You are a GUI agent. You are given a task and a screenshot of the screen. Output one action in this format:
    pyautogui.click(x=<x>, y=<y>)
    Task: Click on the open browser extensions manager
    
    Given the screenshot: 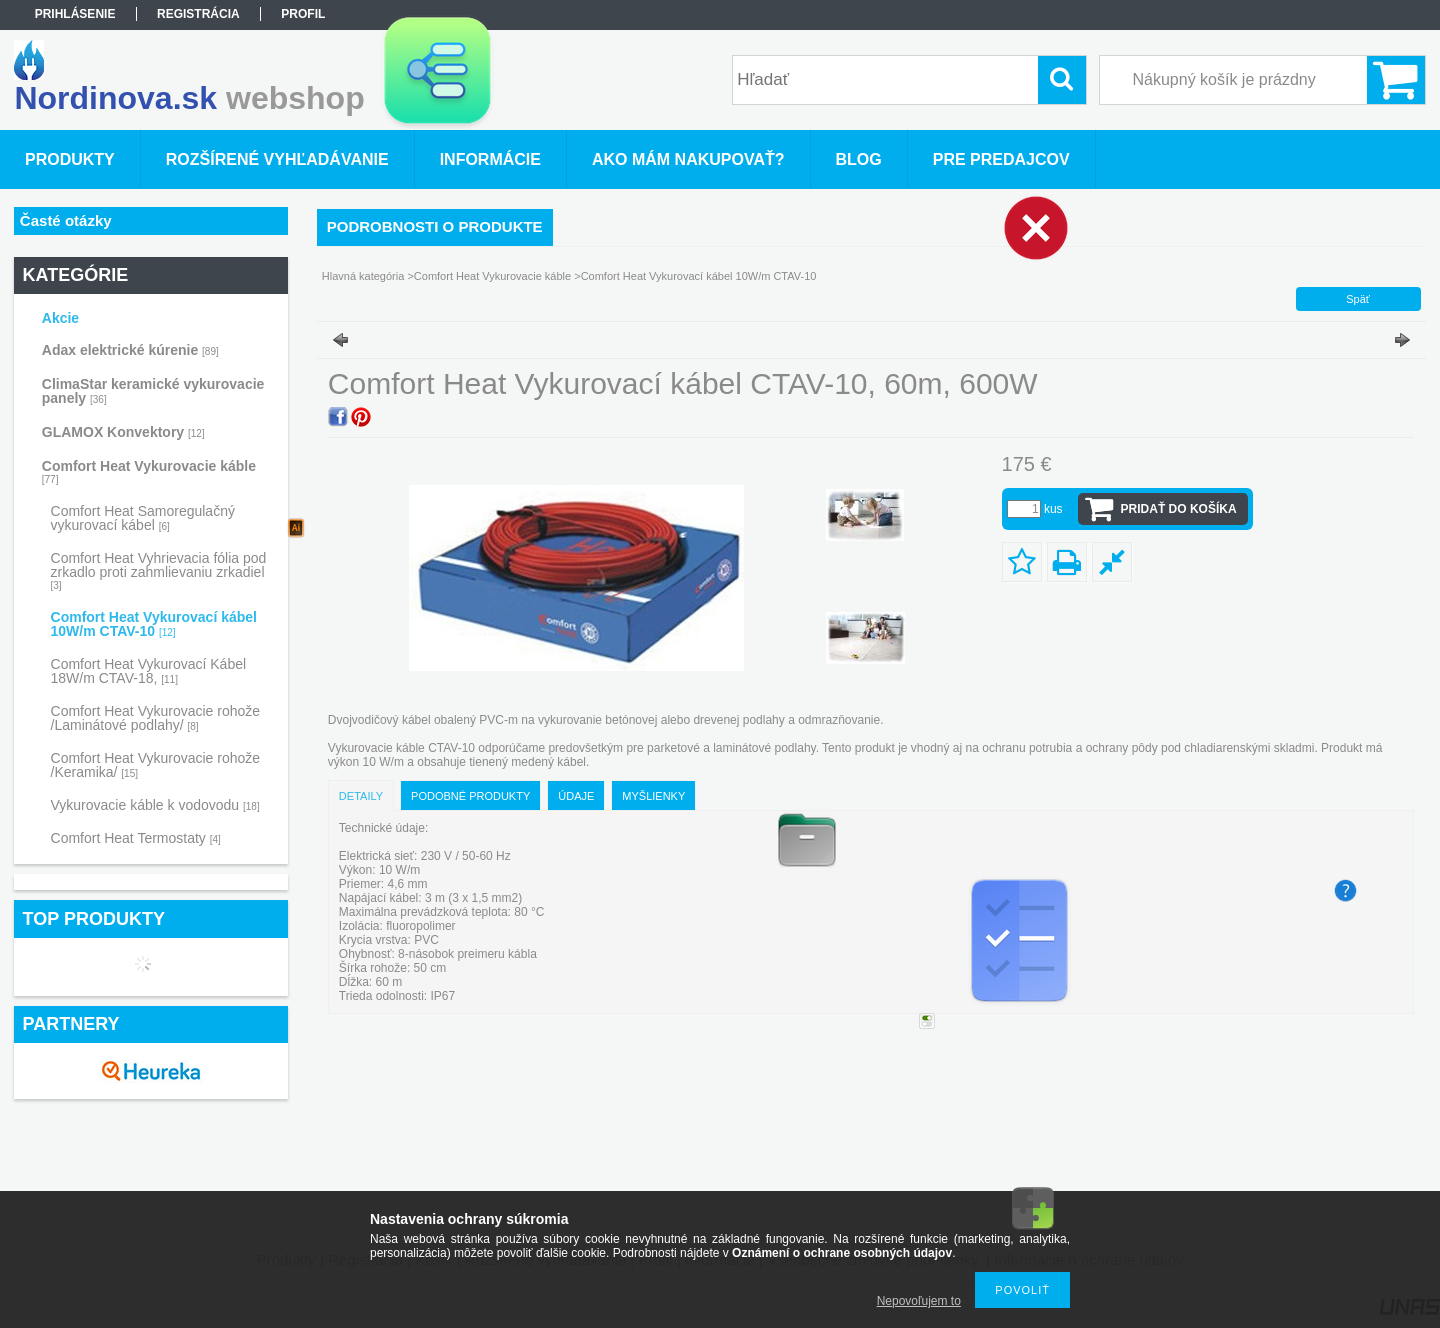 What is the action you would take?
    pyautogui.click(x=1033, y=1208)
    